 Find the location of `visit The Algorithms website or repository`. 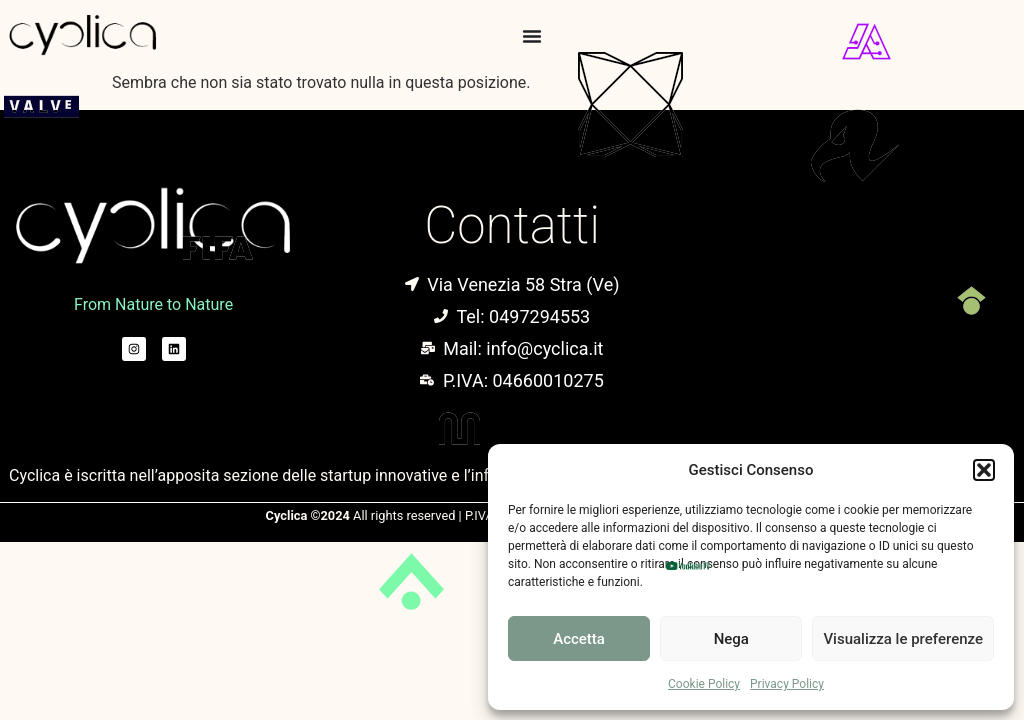

visit The Algorithms website or repository is located at coordinates (866, 41).